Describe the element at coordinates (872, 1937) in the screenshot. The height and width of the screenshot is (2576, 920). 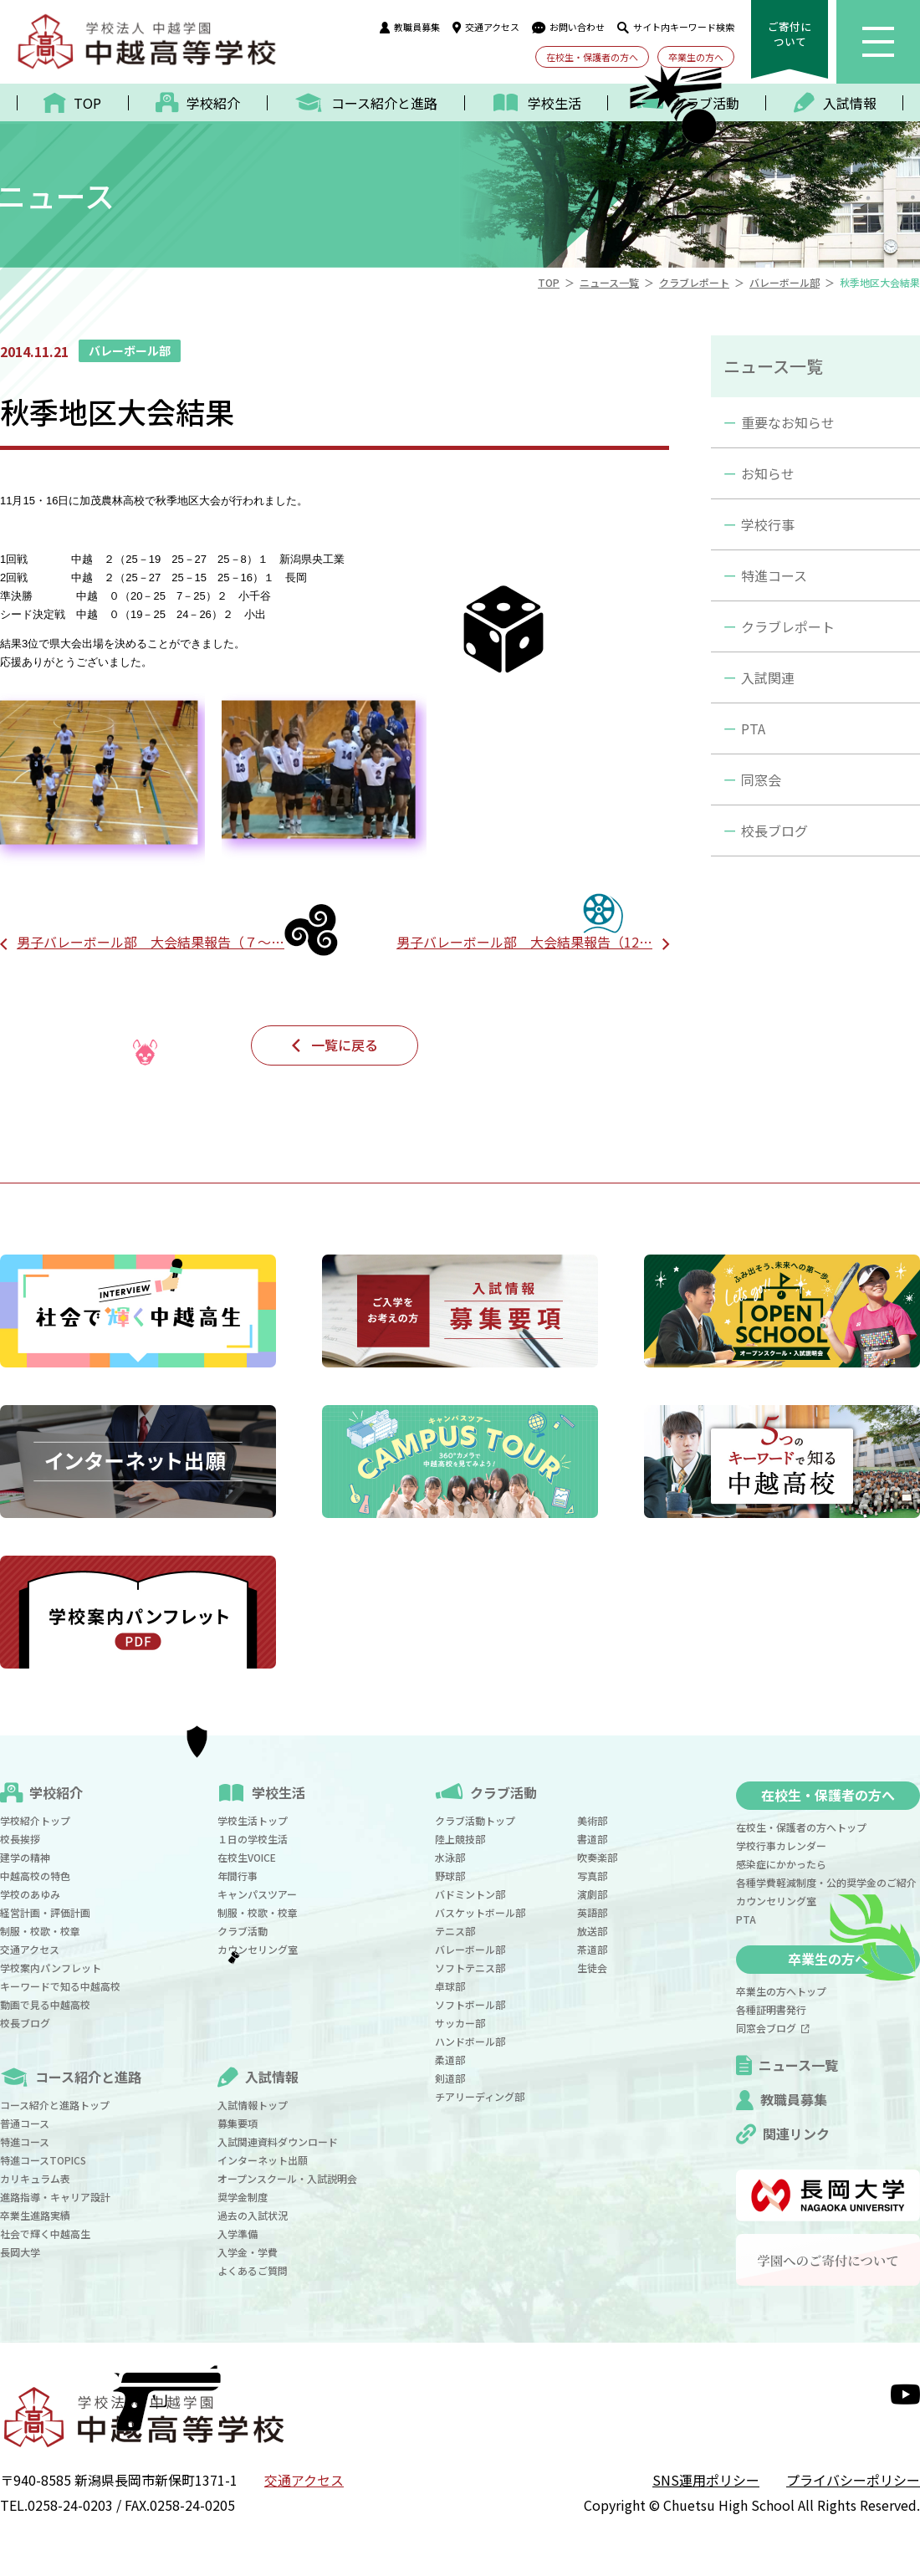
I see `indicates a claw attack or slash ability` at that location.